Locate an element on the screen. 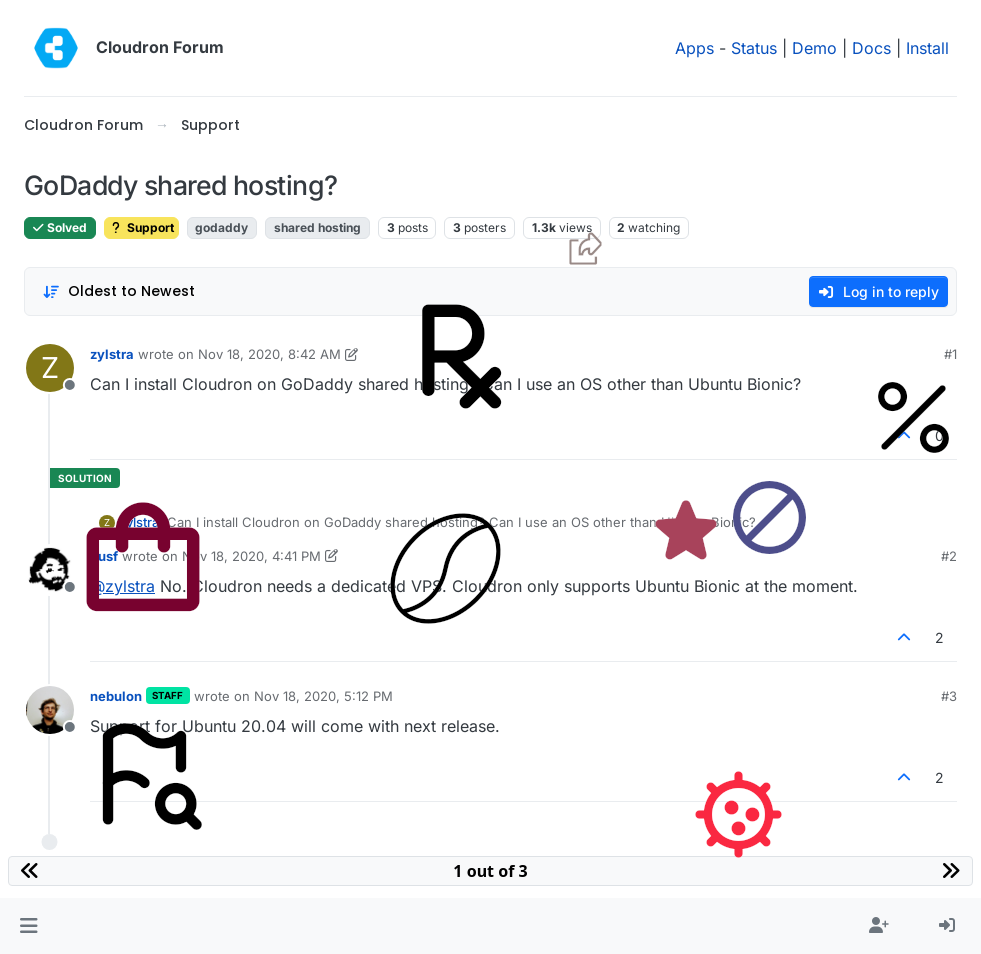 The image size is (981, 954). share this file or content is located at coordinates (585, 248).